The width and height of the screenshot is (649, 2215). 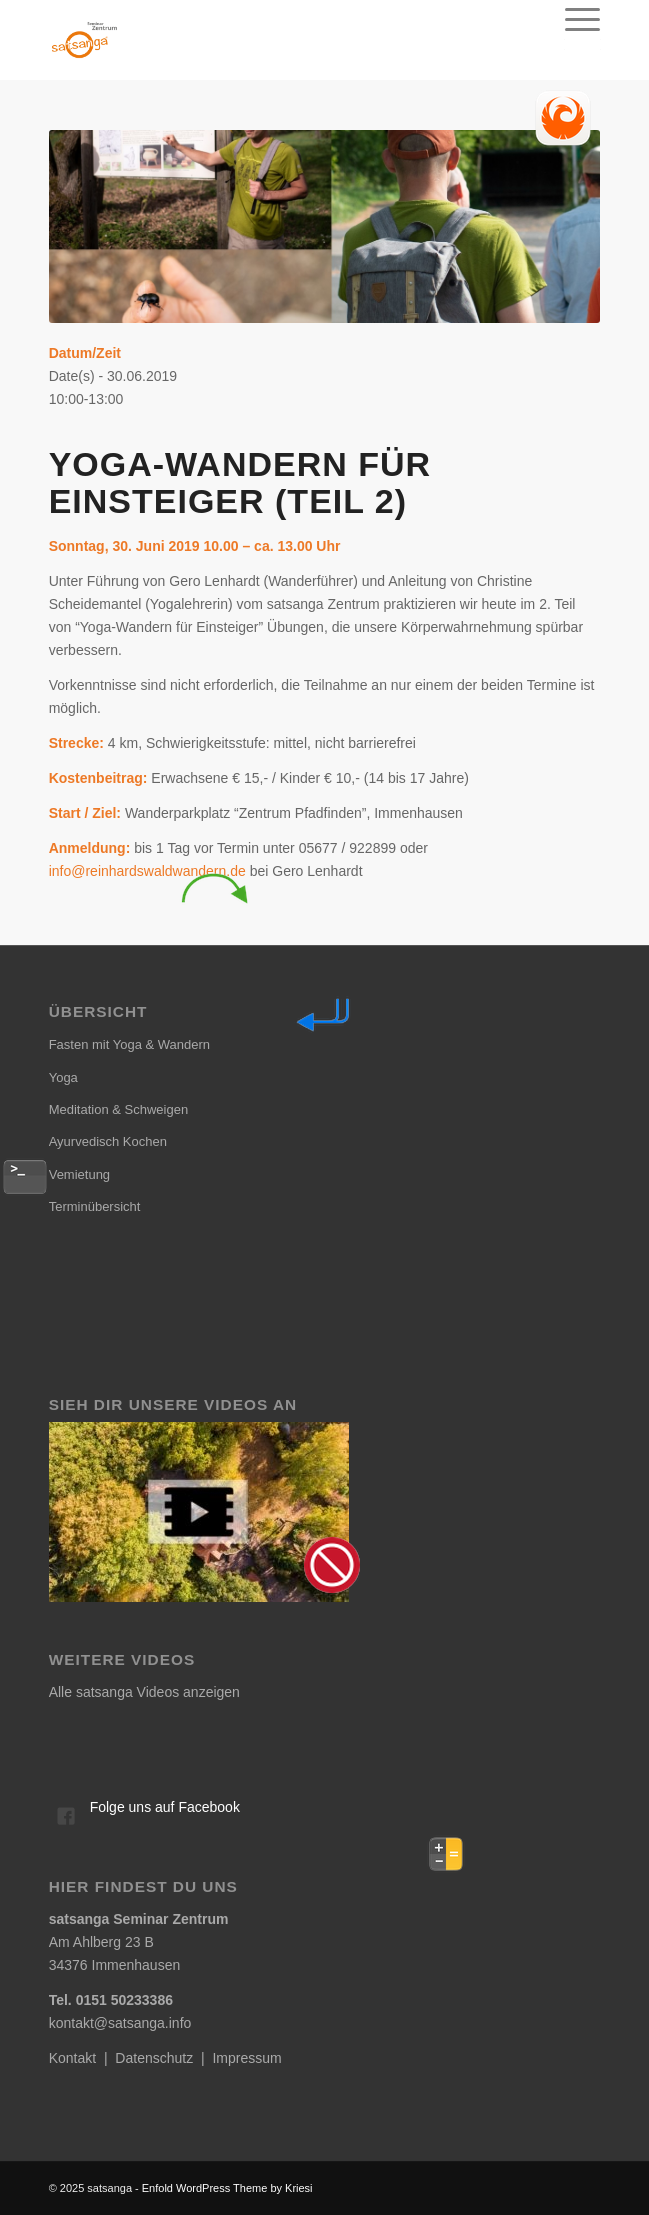 I want to click on open the terminal or command line interface, so click(x=25, y=1177).